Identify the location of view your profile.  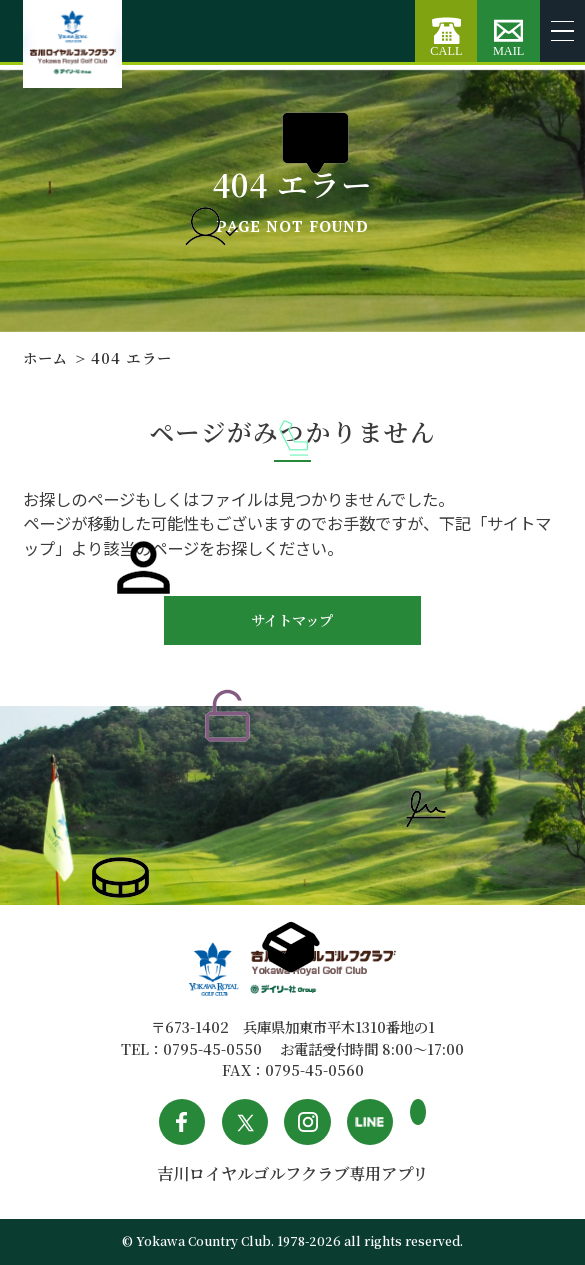
(143, 567).